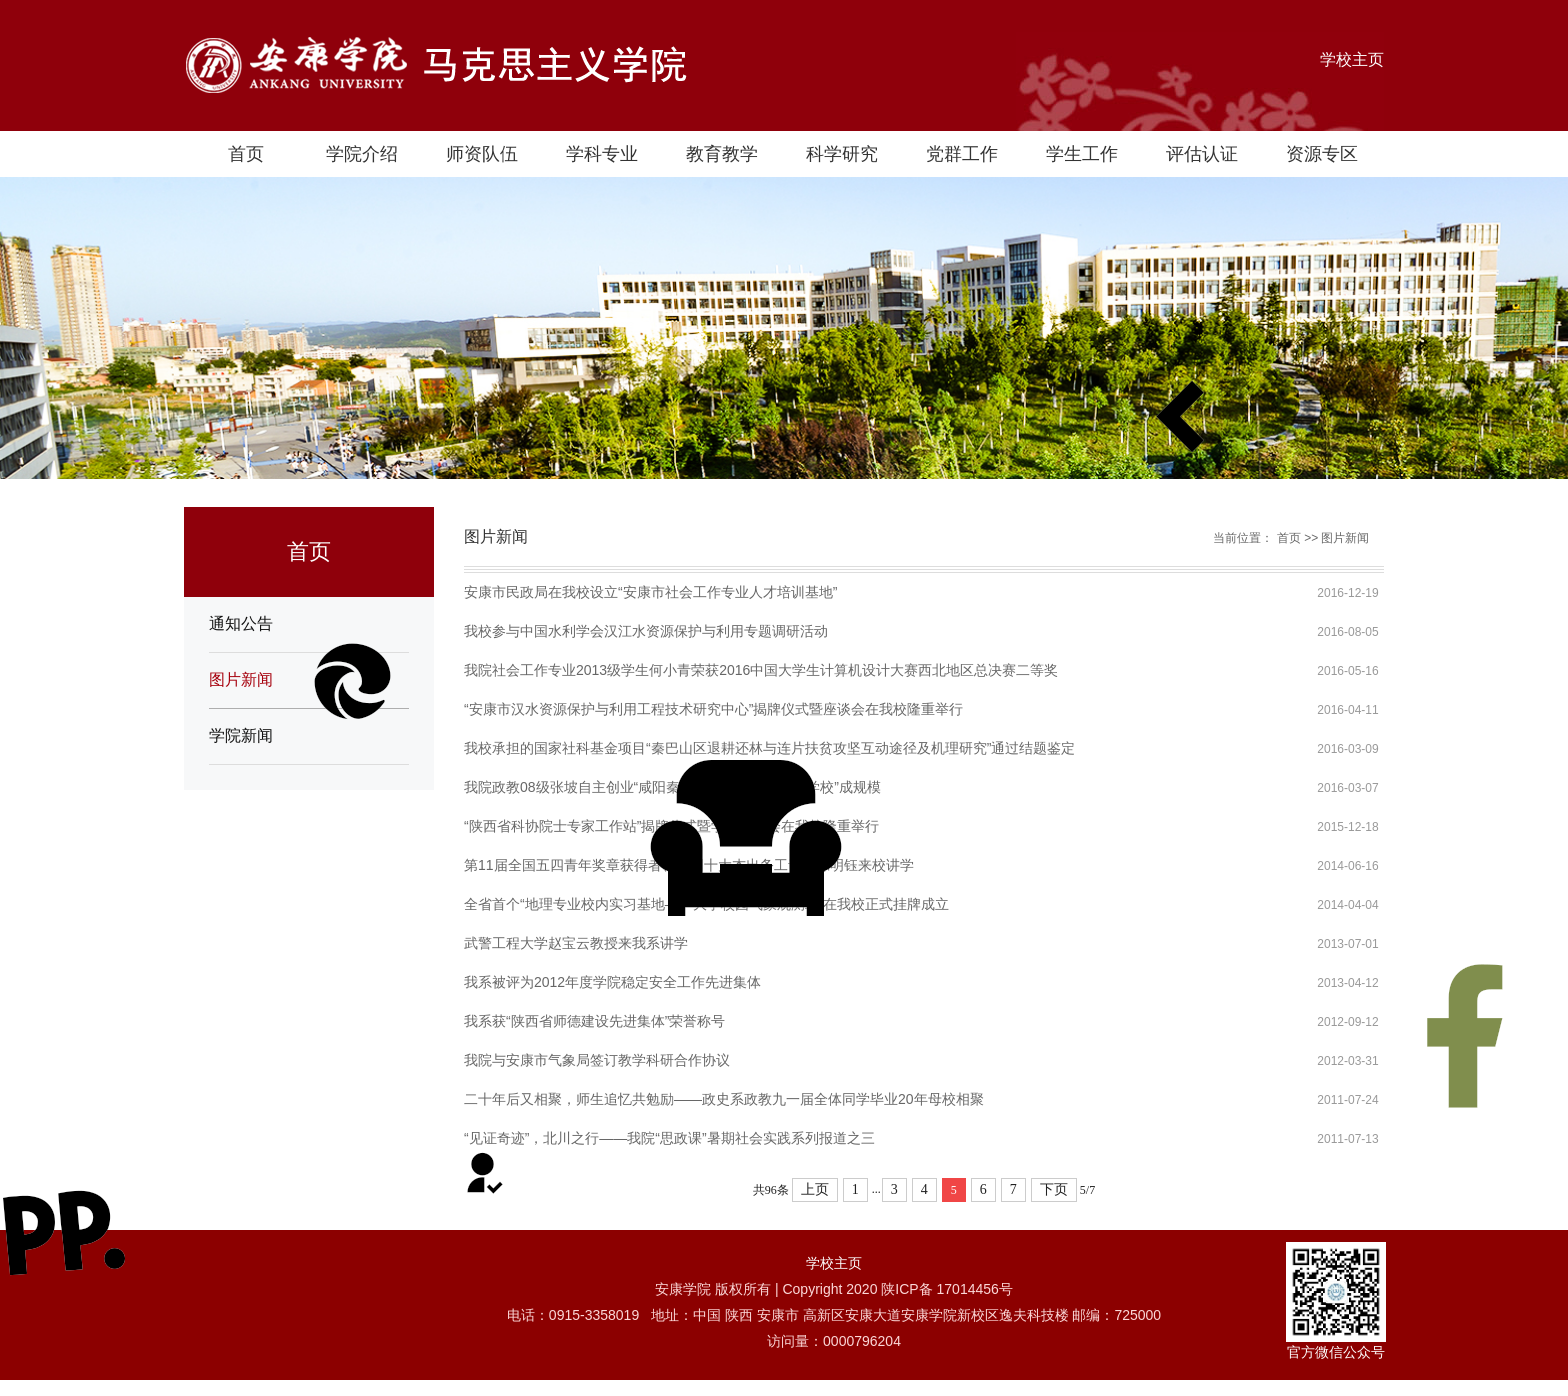 Image resolution: width=1568 pixels, height=1396 pixels. What do you see at coordinates (746, 838) in the screenshot?
I see `browse furniture or home decor items` at bounding box center [746, 838].